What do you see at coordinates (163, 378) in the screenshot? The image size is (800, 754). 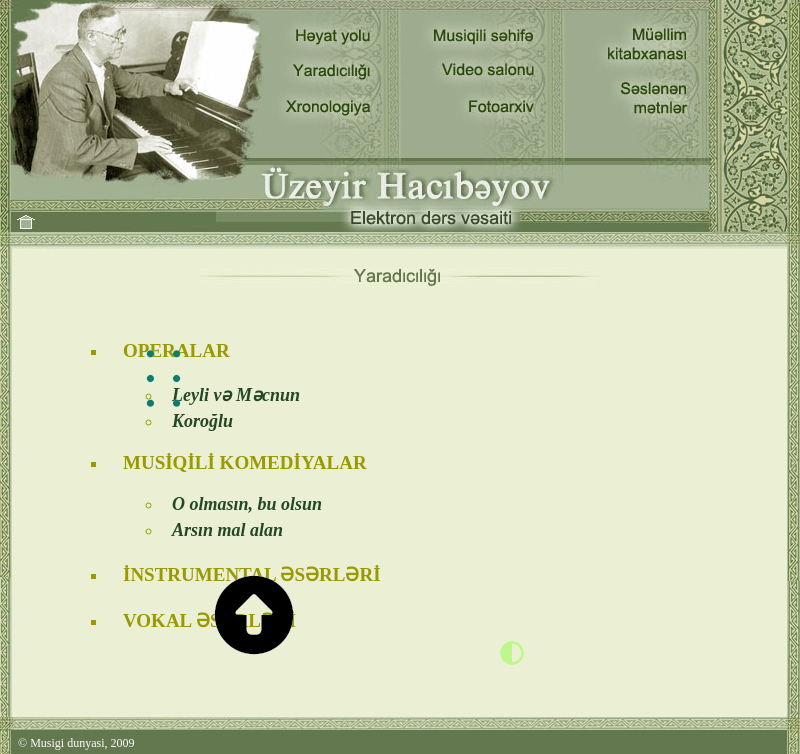 I see `drag to reorder items` at bounding box center [163, 378].